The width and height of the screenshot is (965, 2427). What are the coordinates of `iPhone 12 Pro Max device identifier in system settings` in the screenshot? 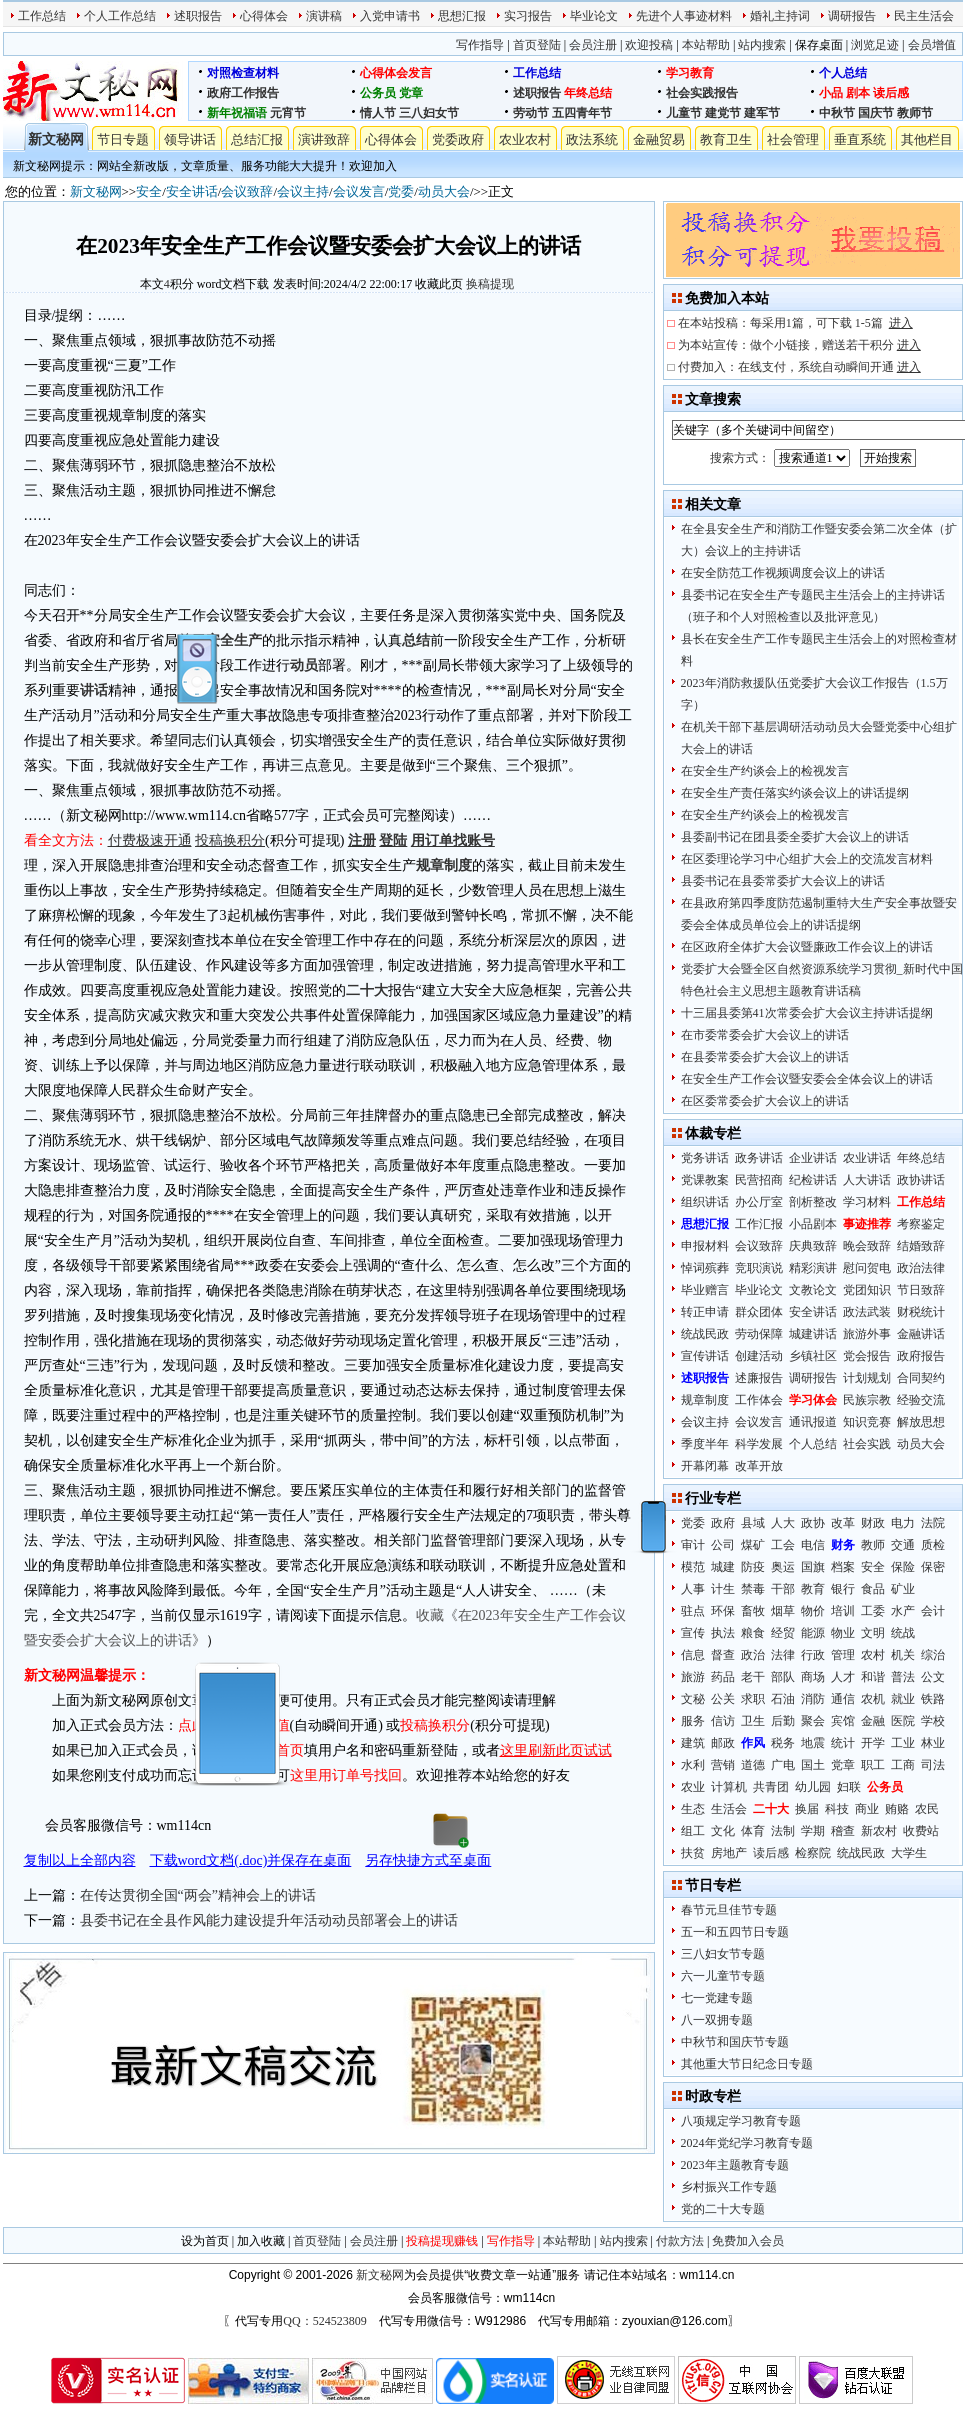 It's located at (653, 1527).